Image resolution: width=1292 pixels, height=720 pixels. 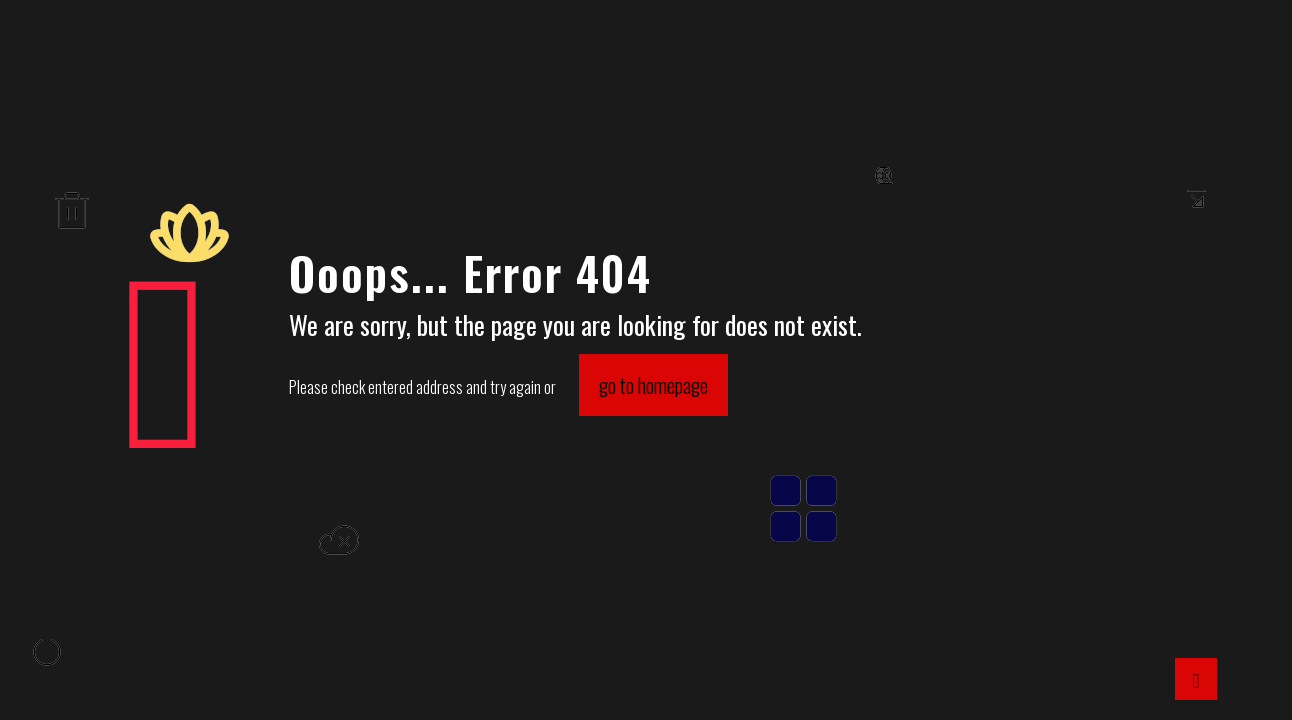 I want to click on loading or processing in progress, so click(x=47, y=652).